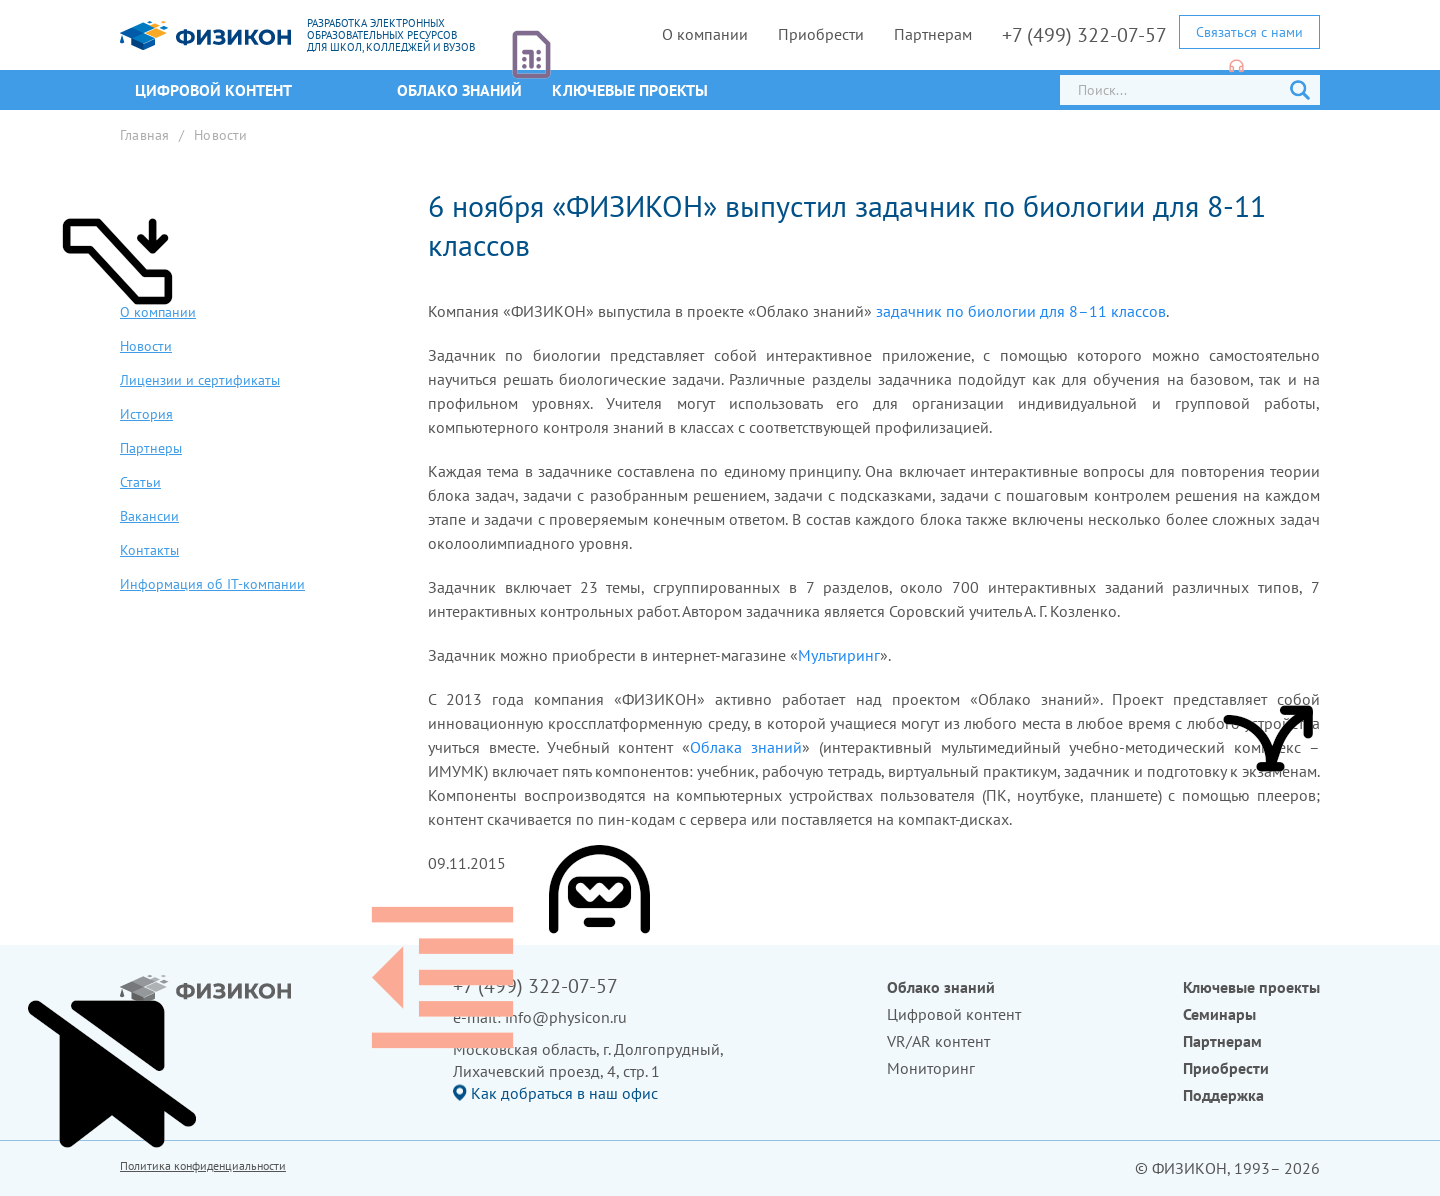 The width and height of the screenshot is (1440, 1196). What do you see at coordinates (599, 895) in the screenshot?
I see `access GitHub's Hubot automation bot` at bounding box center [599, 895].